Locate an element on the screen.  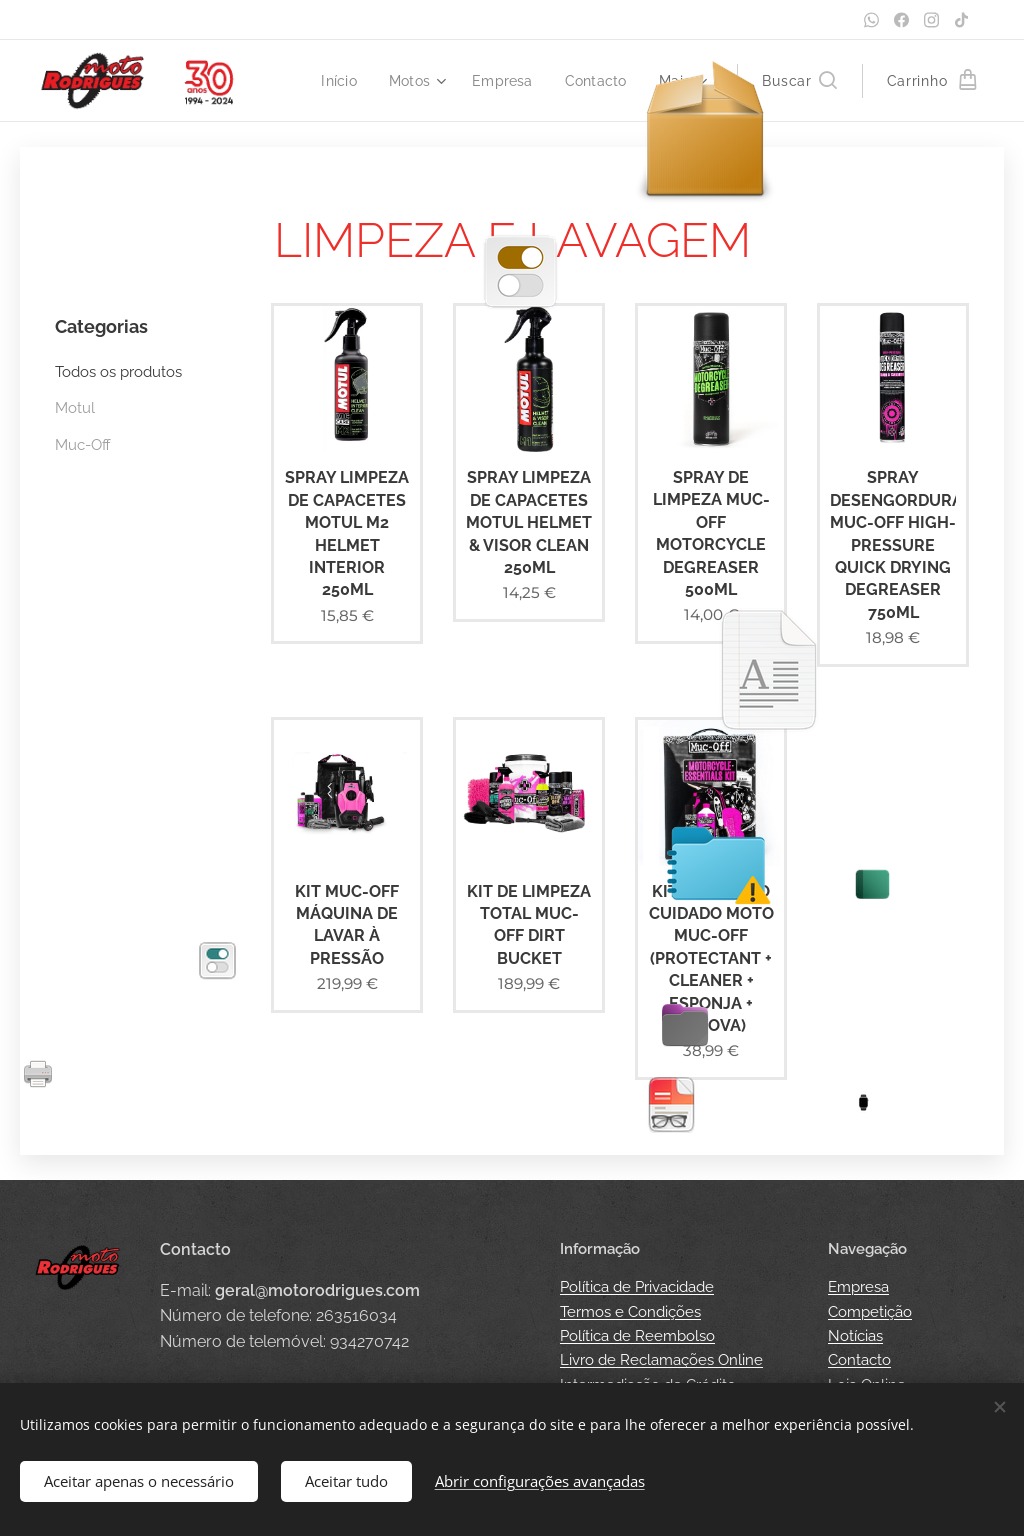
open gnome tweaks application is located at coordinates (520, 271).